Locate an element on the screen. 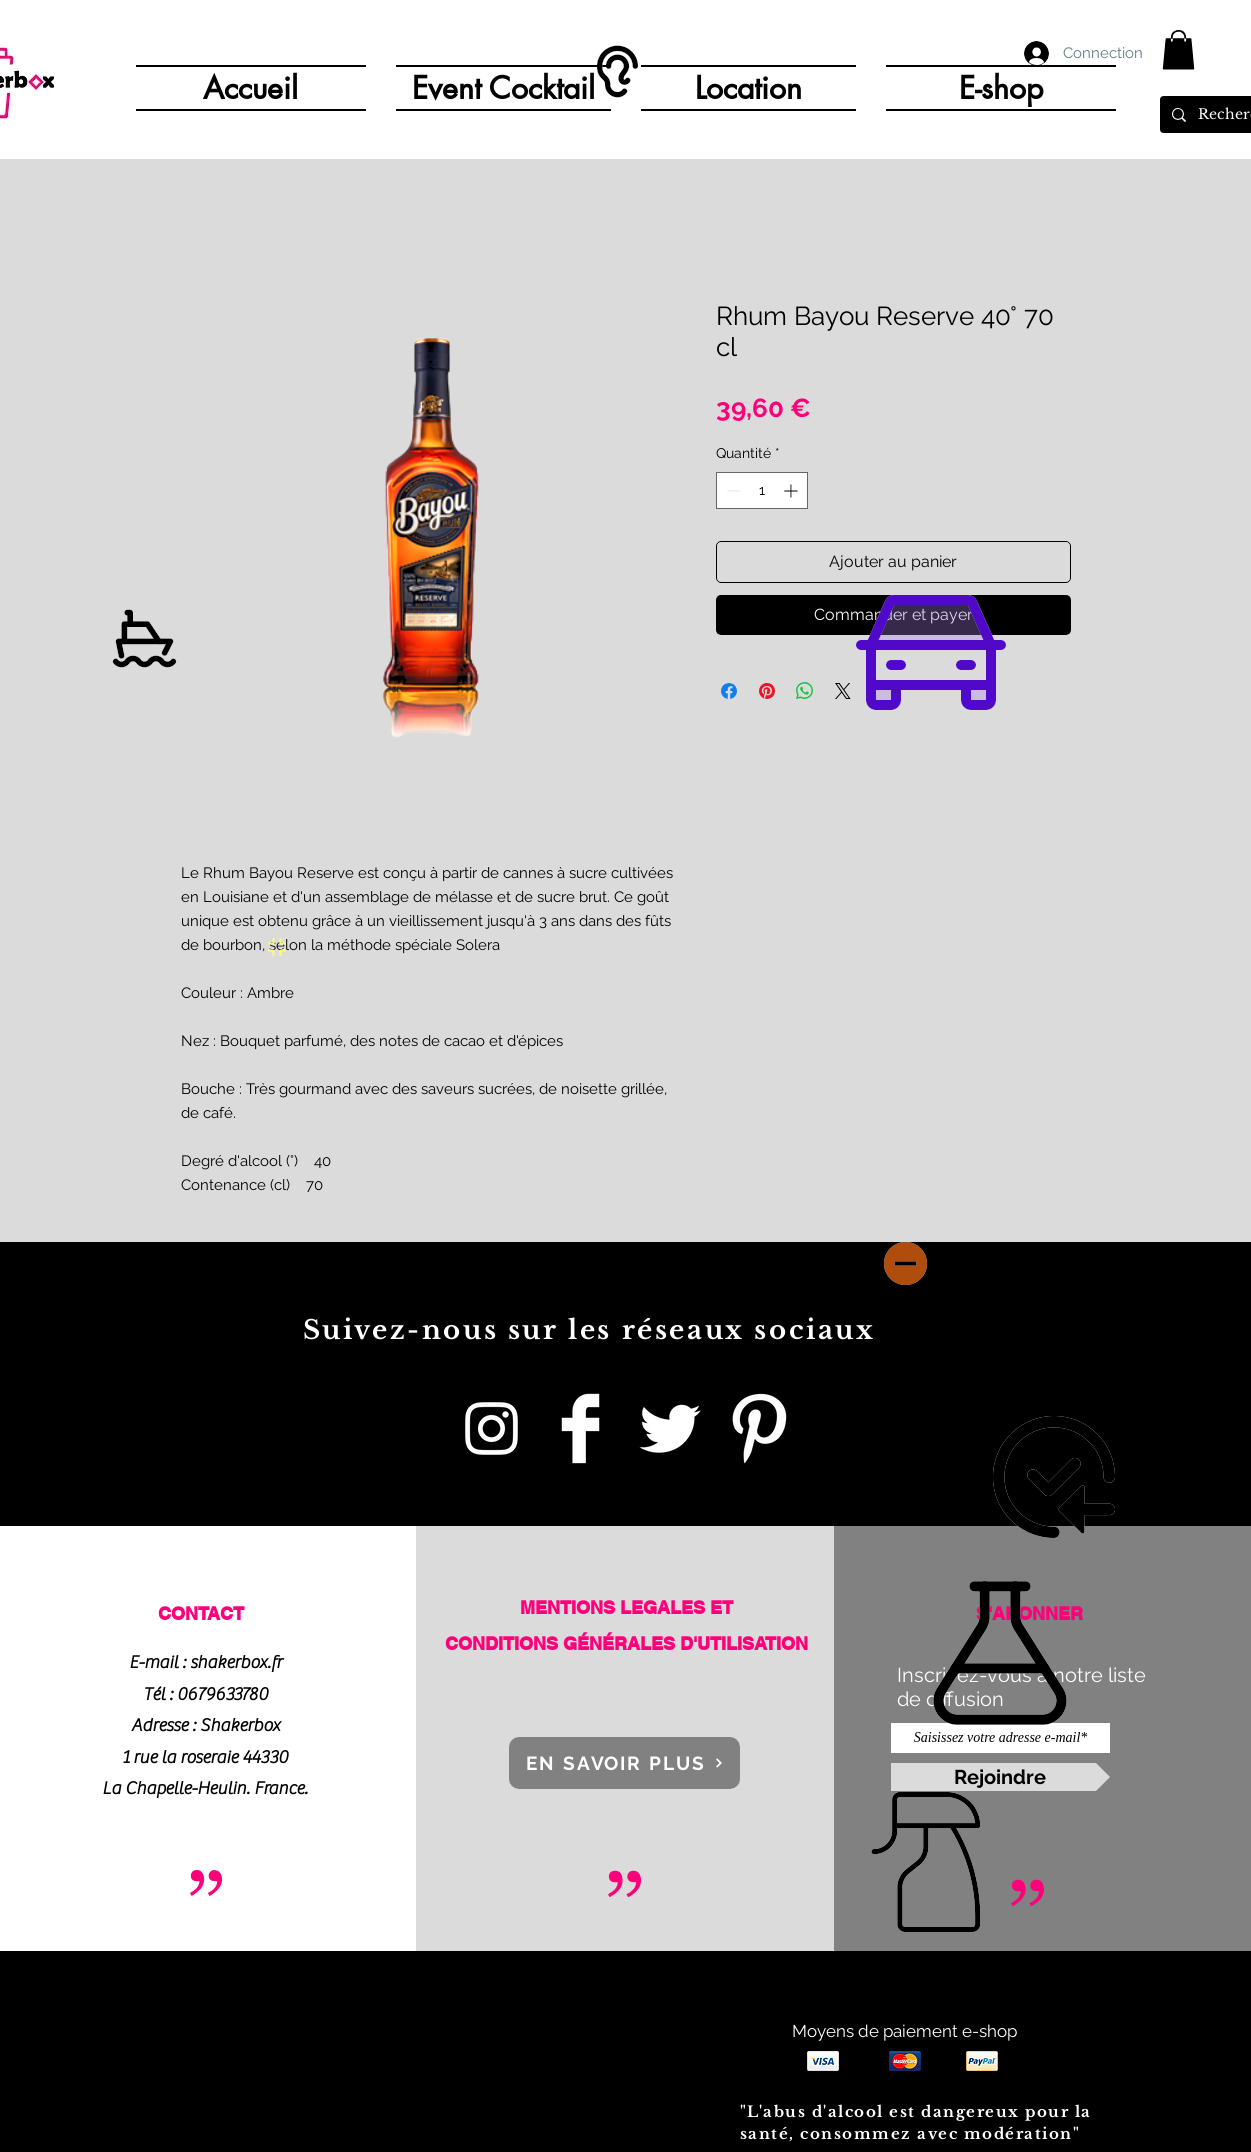 The height and width of the screenshot is (2152, 1251). access cleaning or household supplies is located at coordinates (931, 1862).